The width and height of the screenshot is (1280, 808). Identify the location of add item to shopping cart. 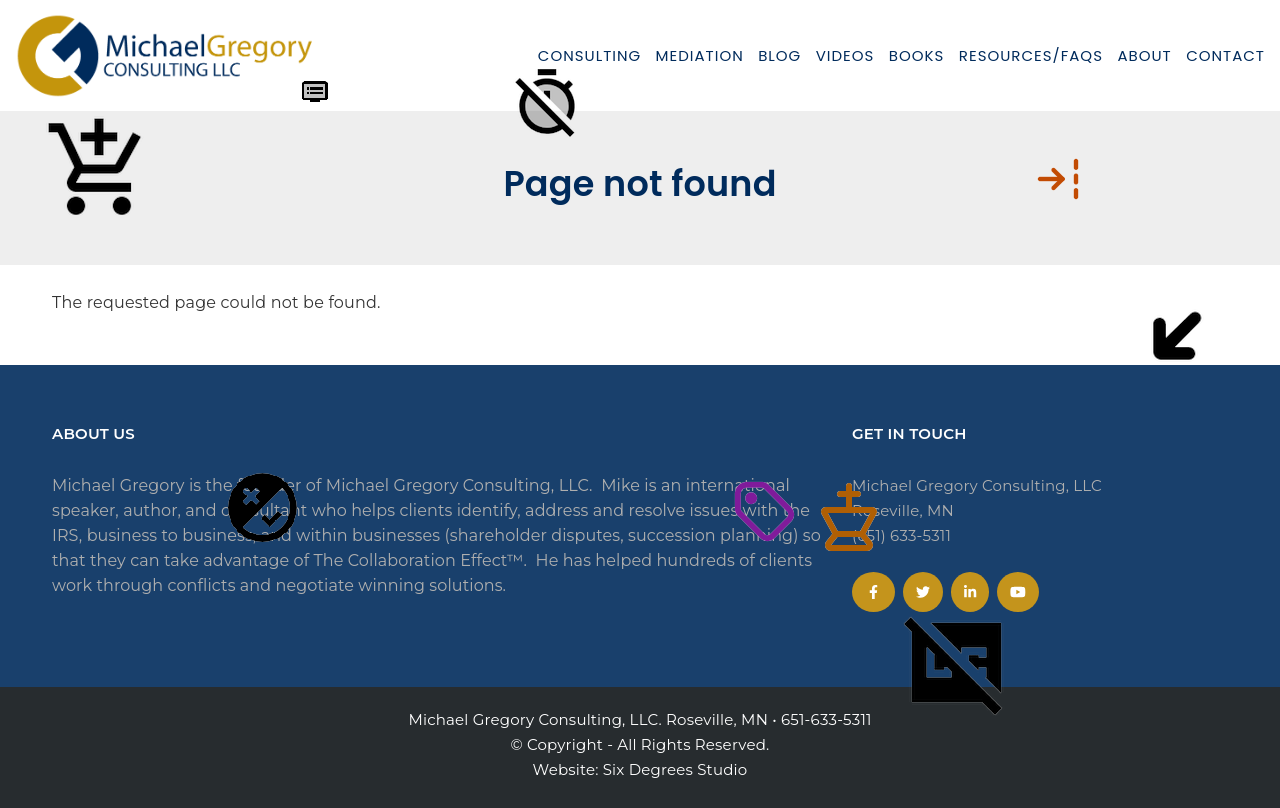
(99, 169).